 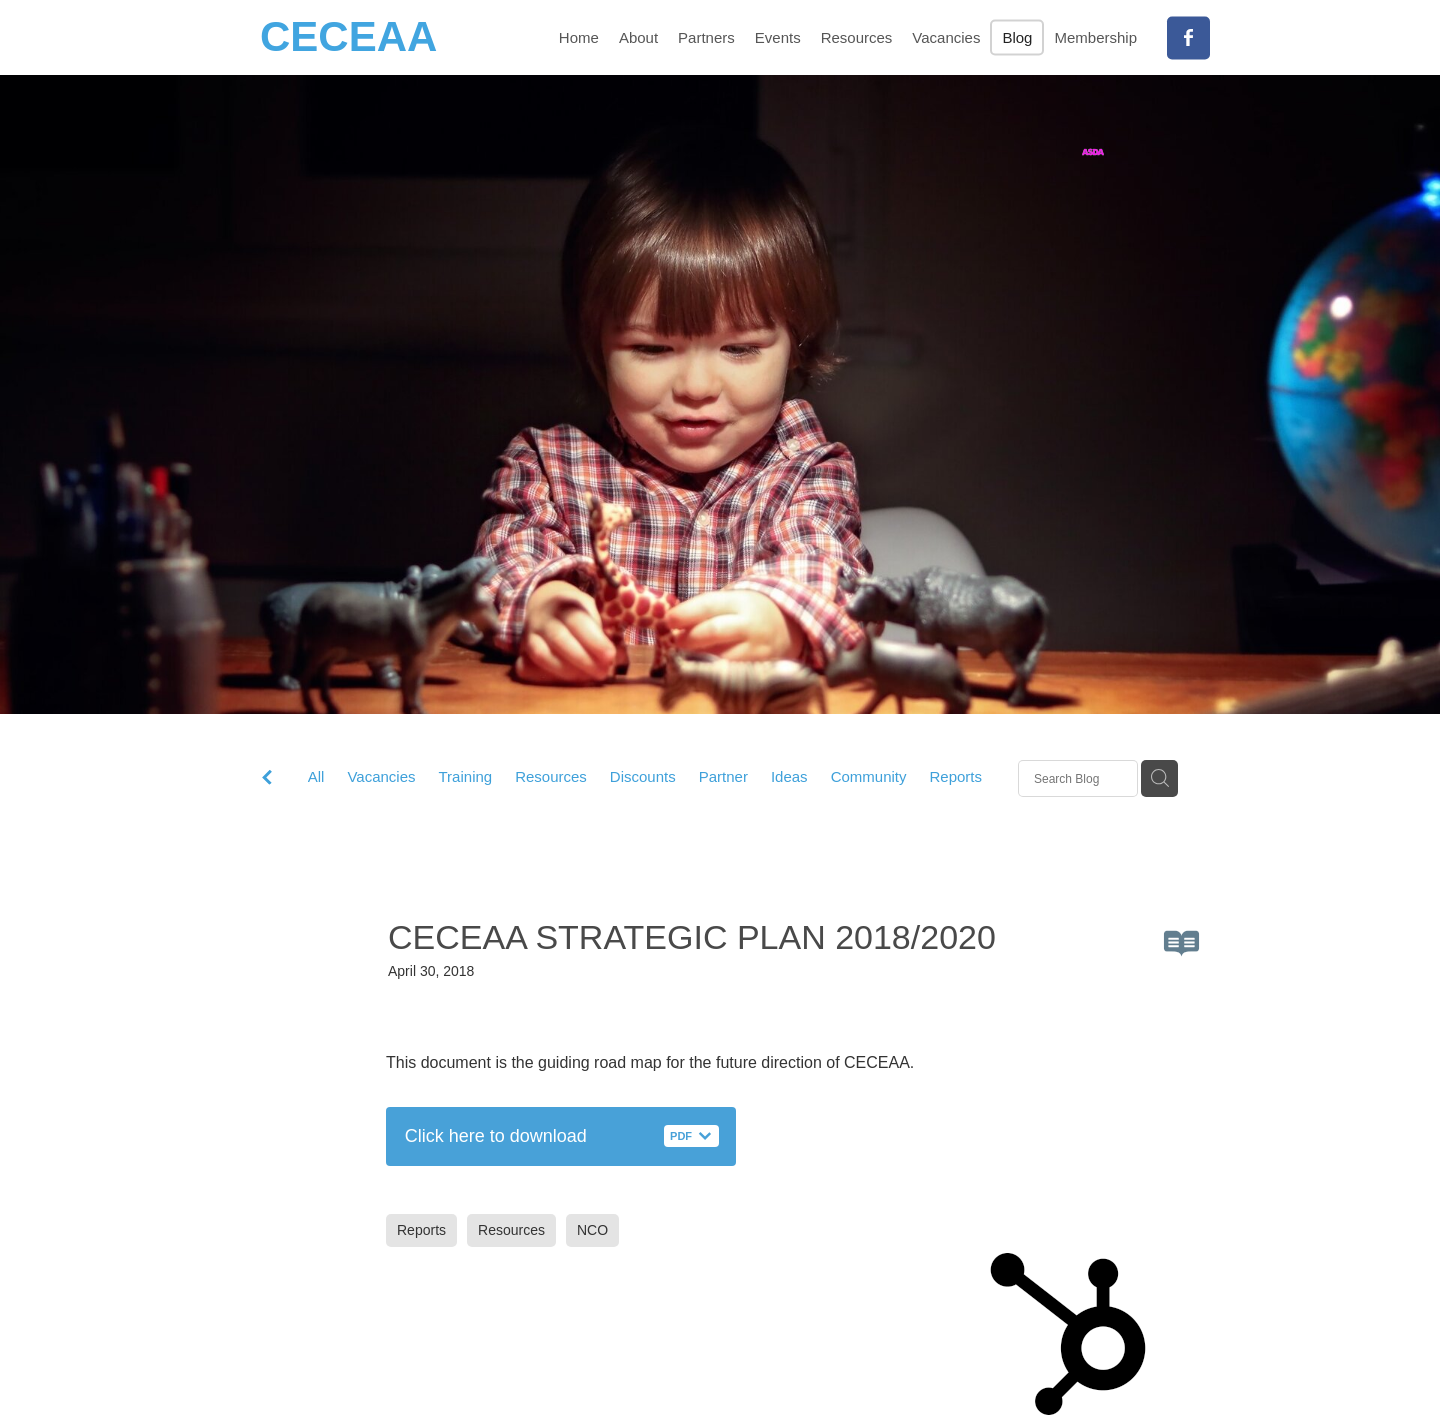 What do you see at coordinates (1181, 943) in the screenshot?
I see `view readme documentation` at bounding box center [1181, 943].